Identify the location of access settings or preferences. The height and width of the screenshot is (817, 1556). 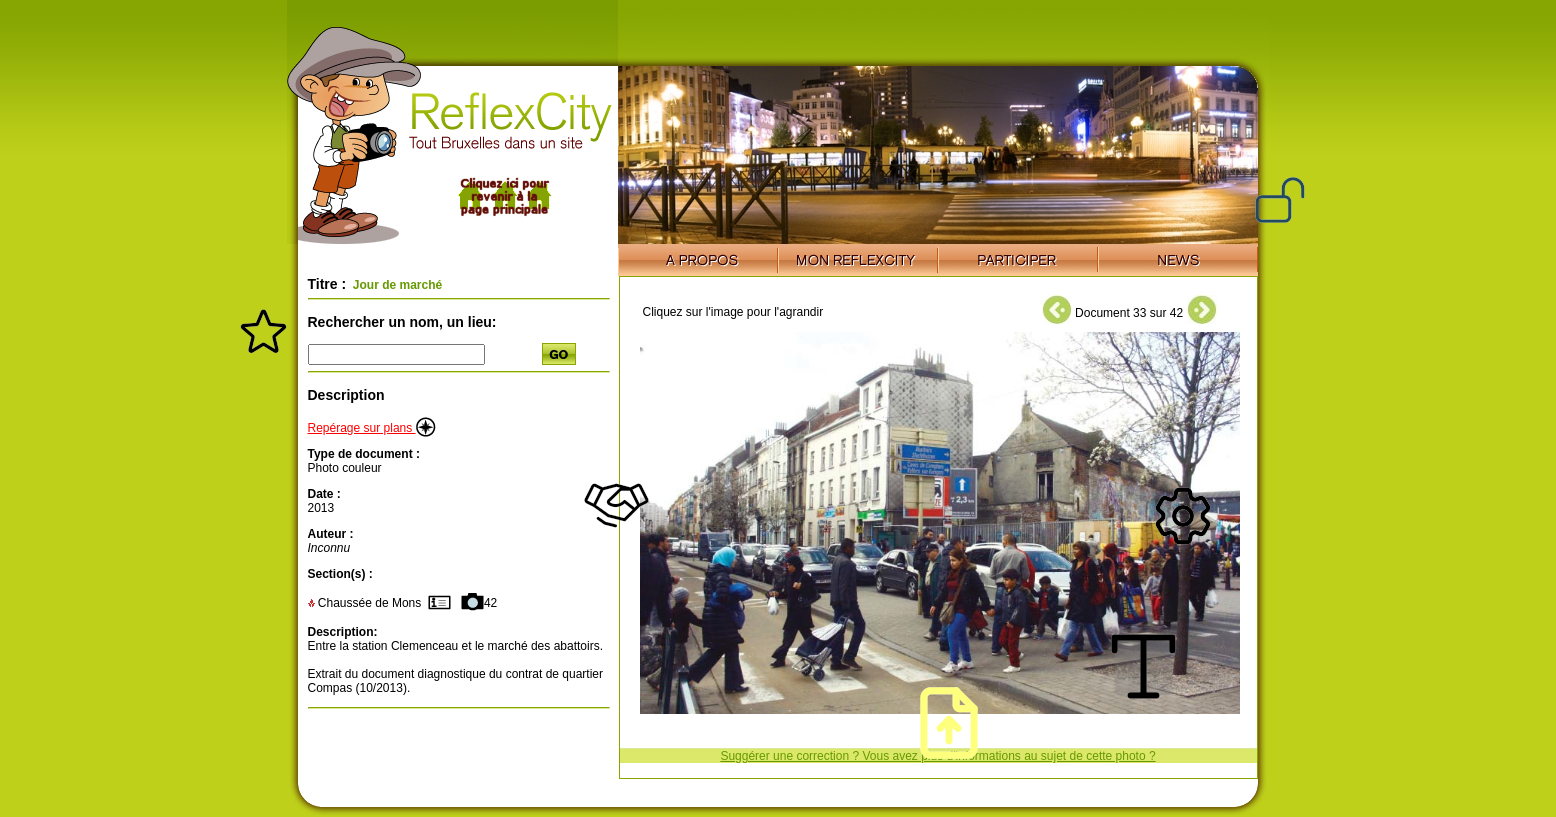
(1183, 516).